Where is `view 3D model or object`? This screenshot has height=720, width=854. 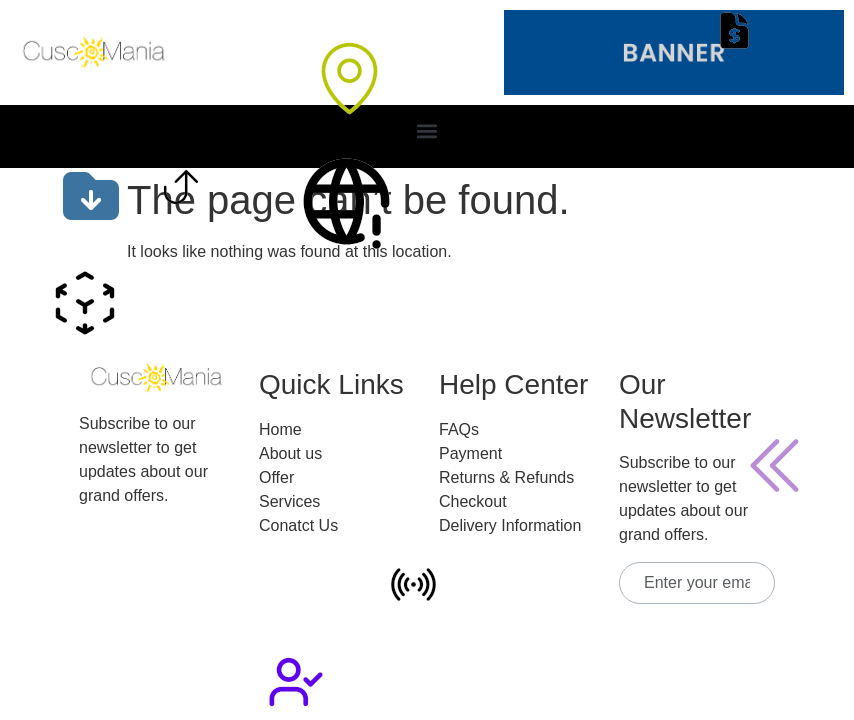
view 3D model or object is located at coordinates (85, 303).